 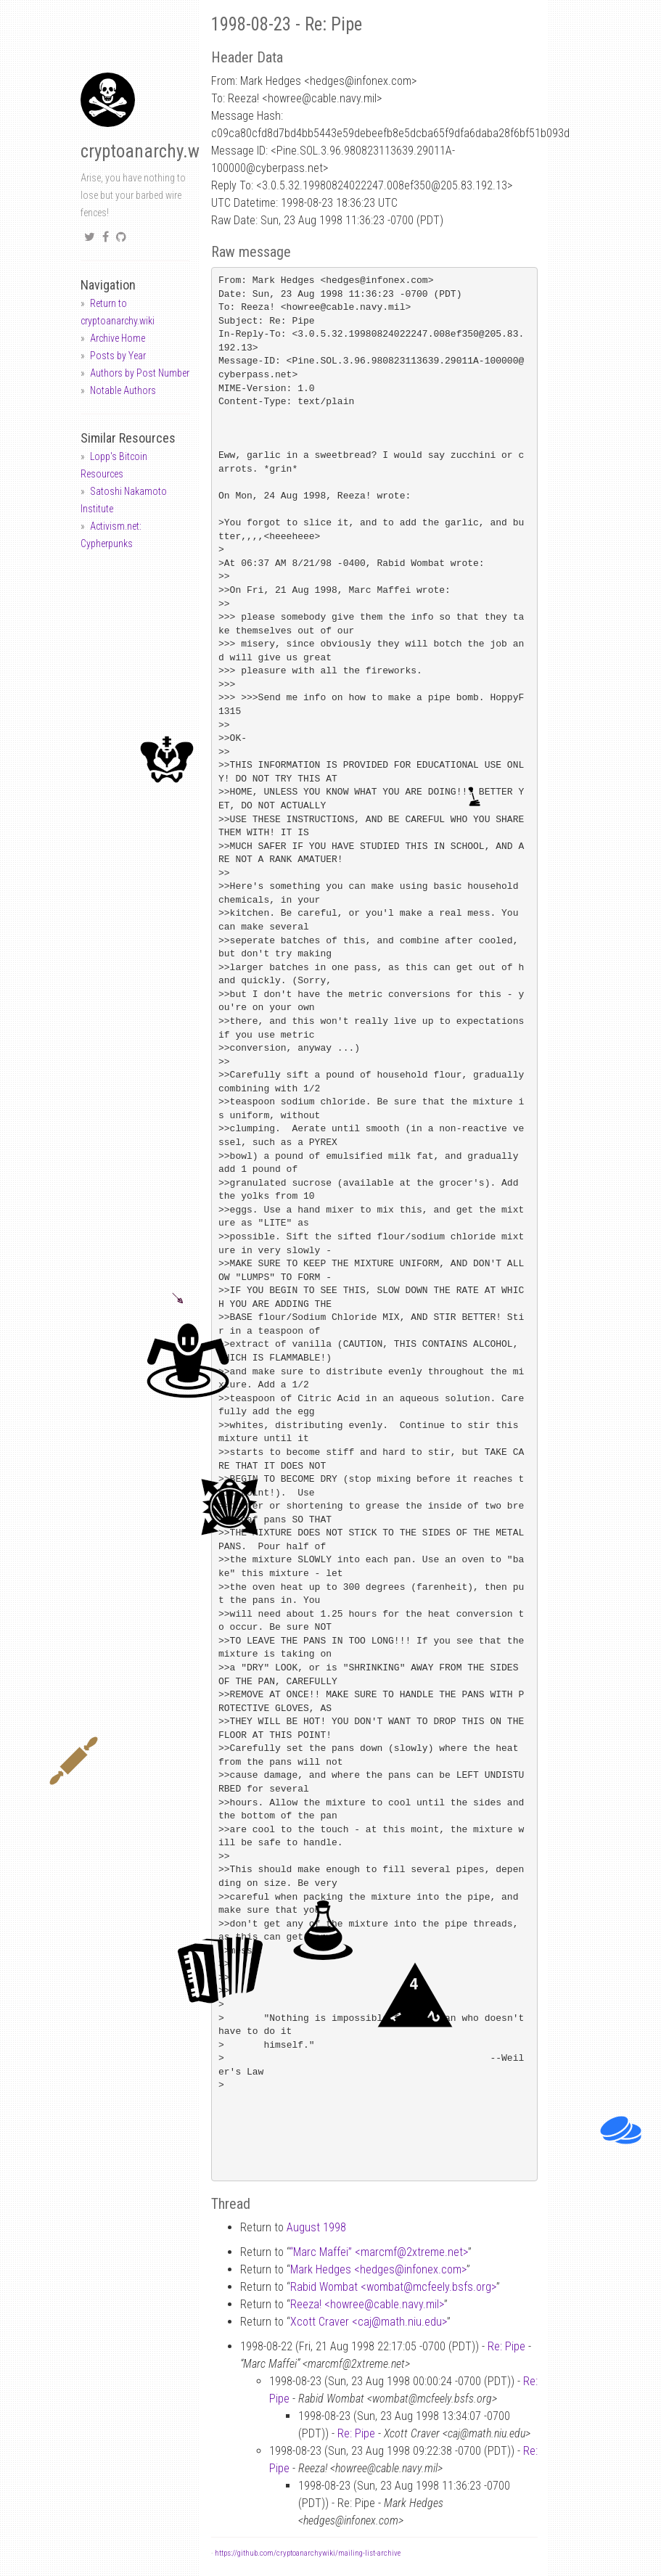 I want to click on view skeletal or anatomy information, so click(x=167, y=762).